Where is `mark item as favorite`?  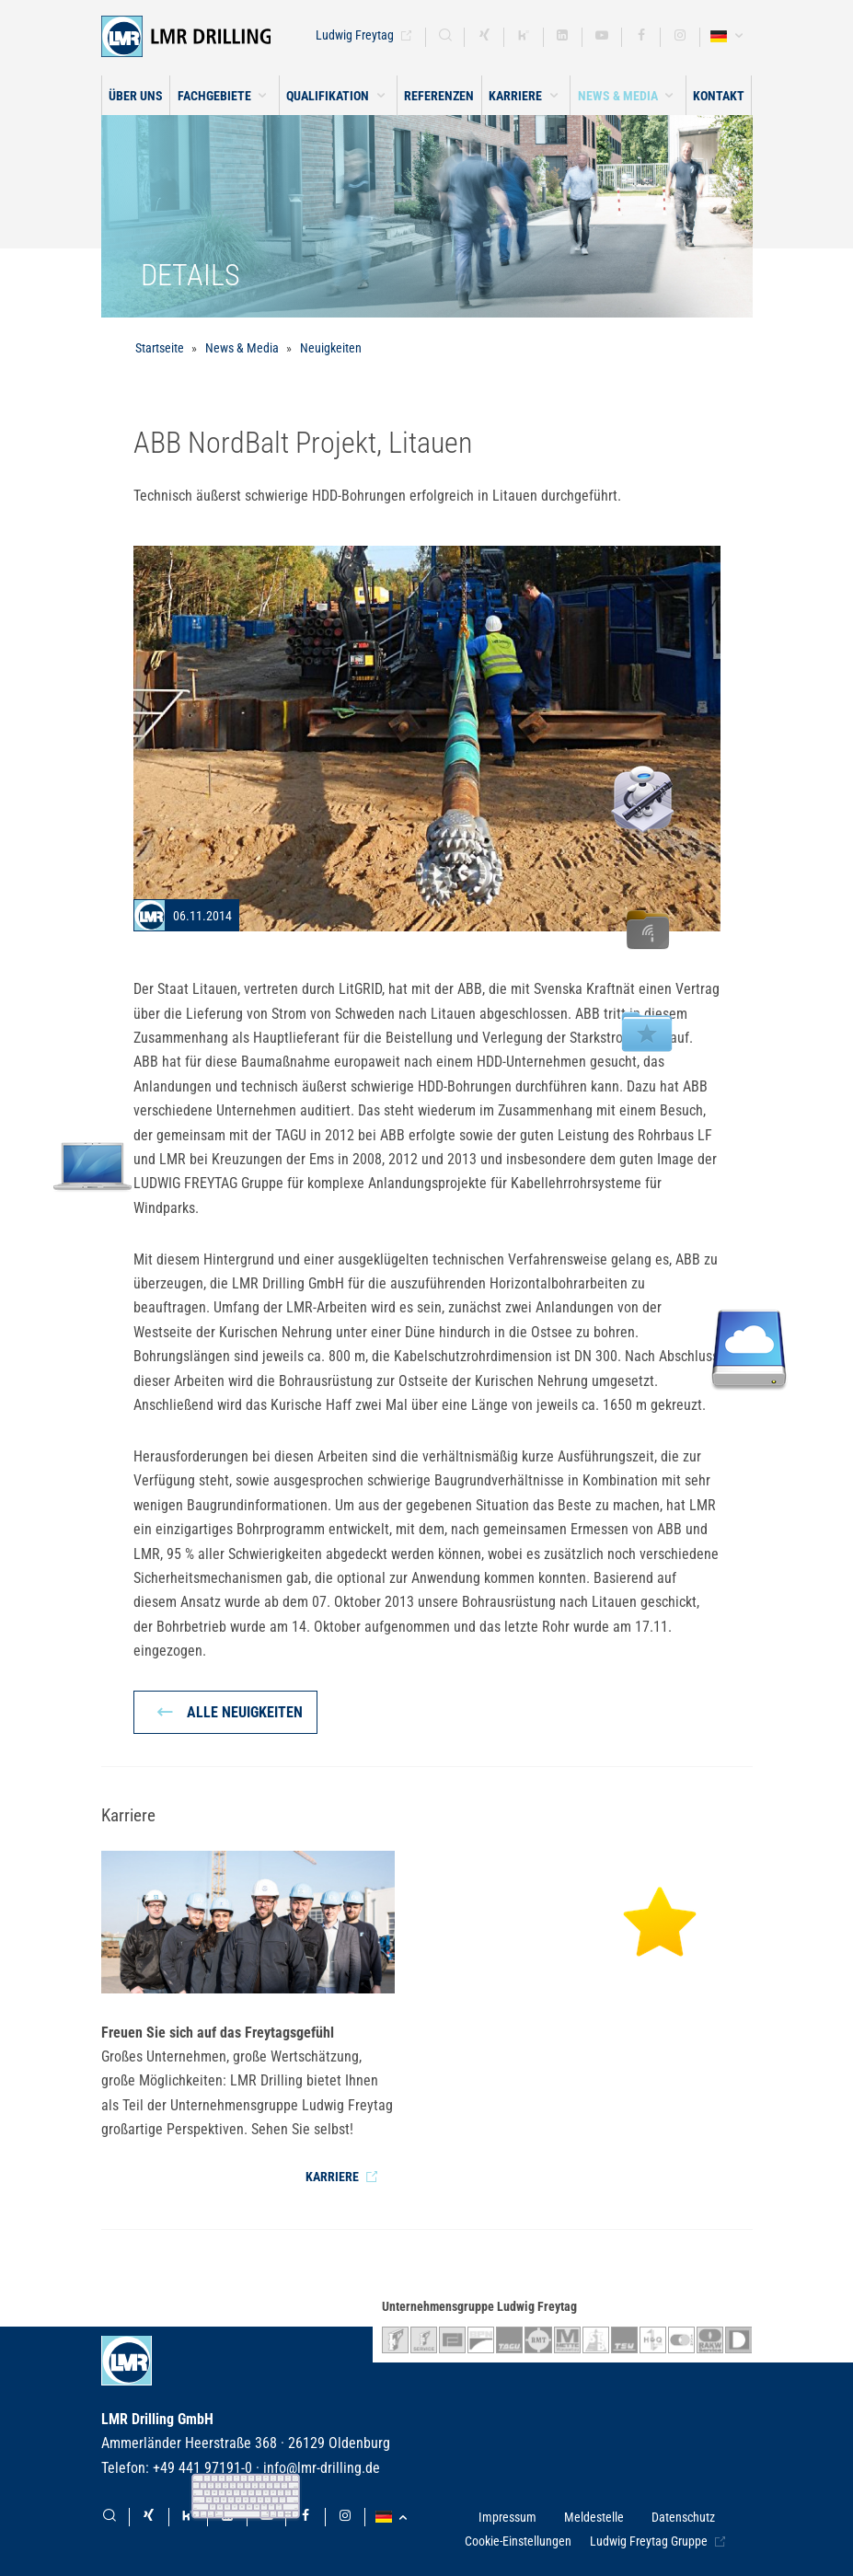
mark item as favorite is located at coordinates (660, 1922).